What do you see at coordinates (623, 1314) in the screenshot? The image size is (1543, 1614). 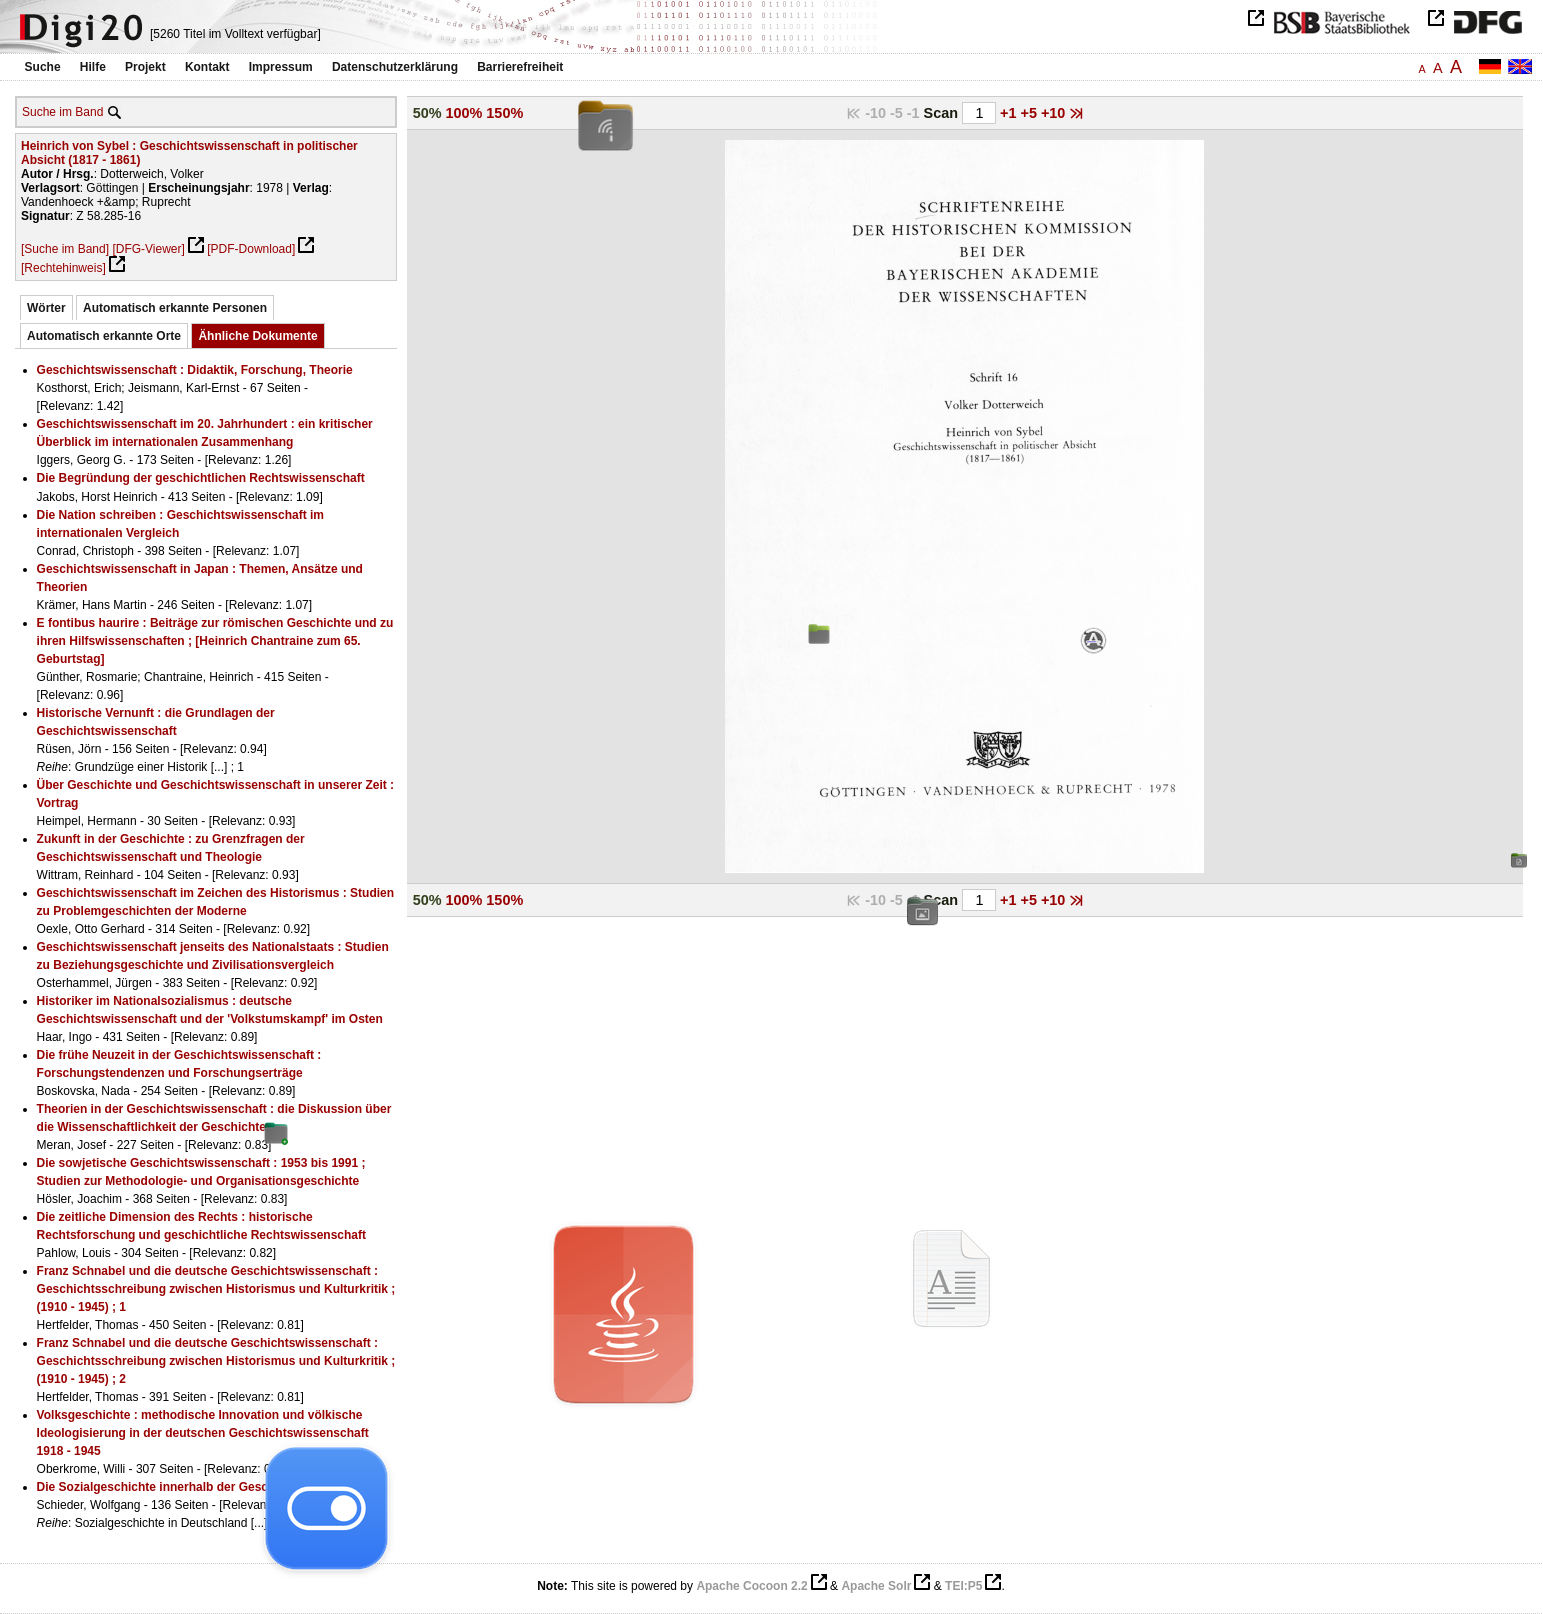 I see `java archive file (.jar) type indicator` at bounding box center [623, 1314].